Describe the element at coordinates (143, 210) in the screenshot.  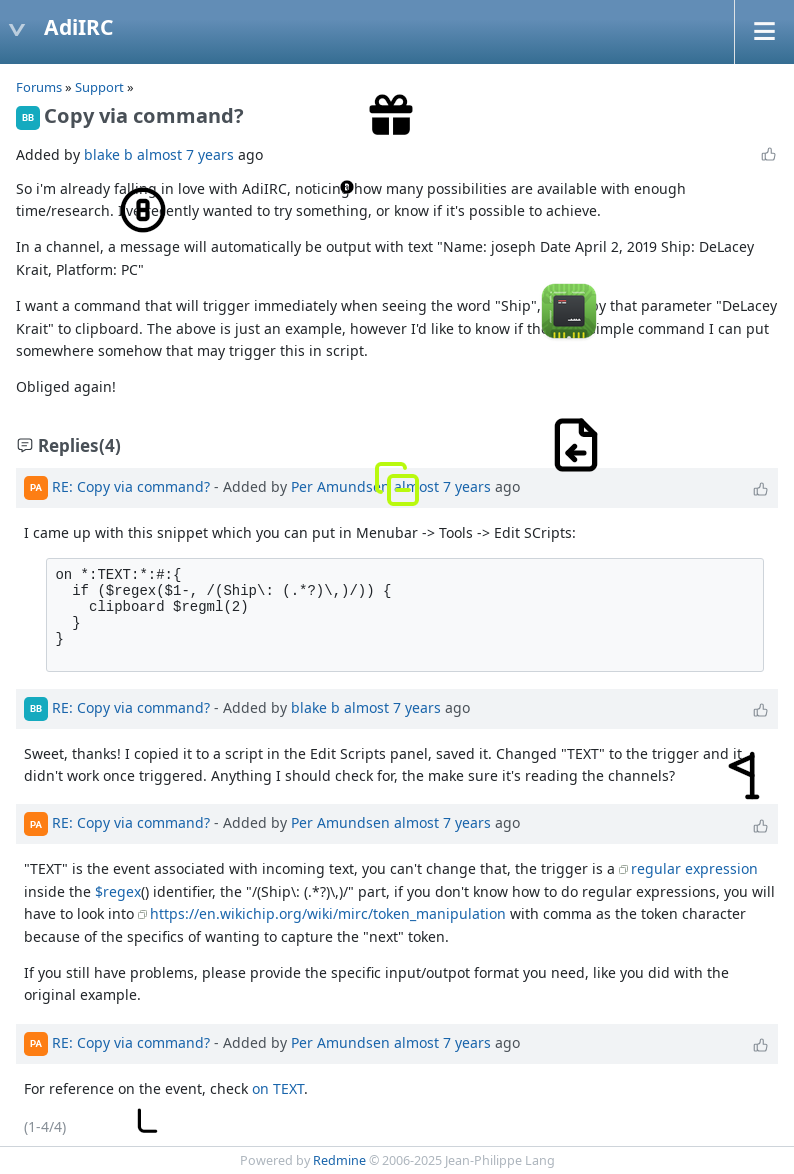
I see `indicates step 8 in a multi-step process` at that location.